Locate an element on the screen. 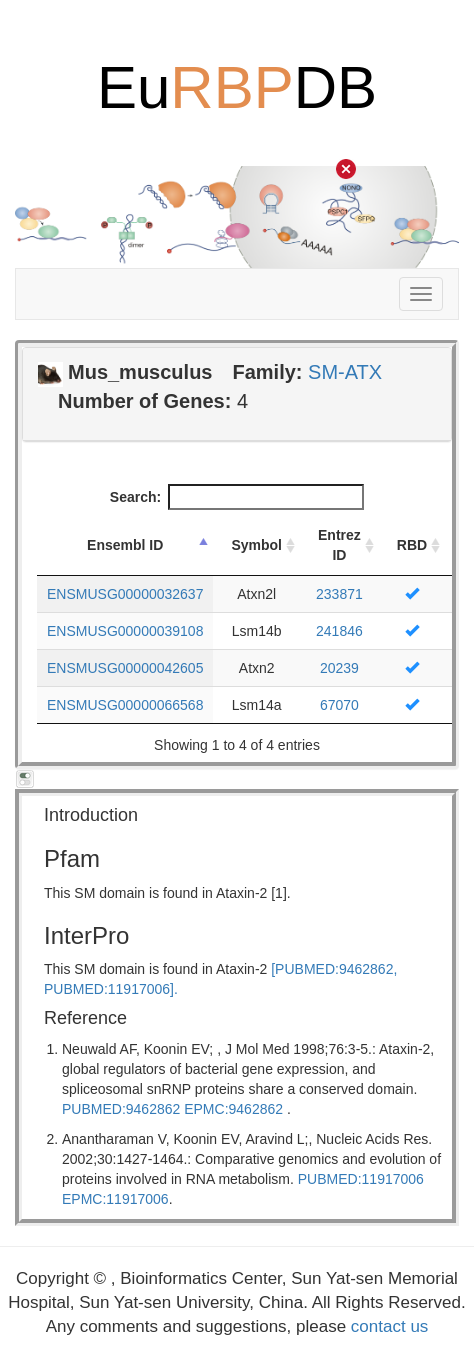 Image resolution: width=474 pixels, height=1350 pixels. cancel or close the current action is located at coordinates (346, 169).